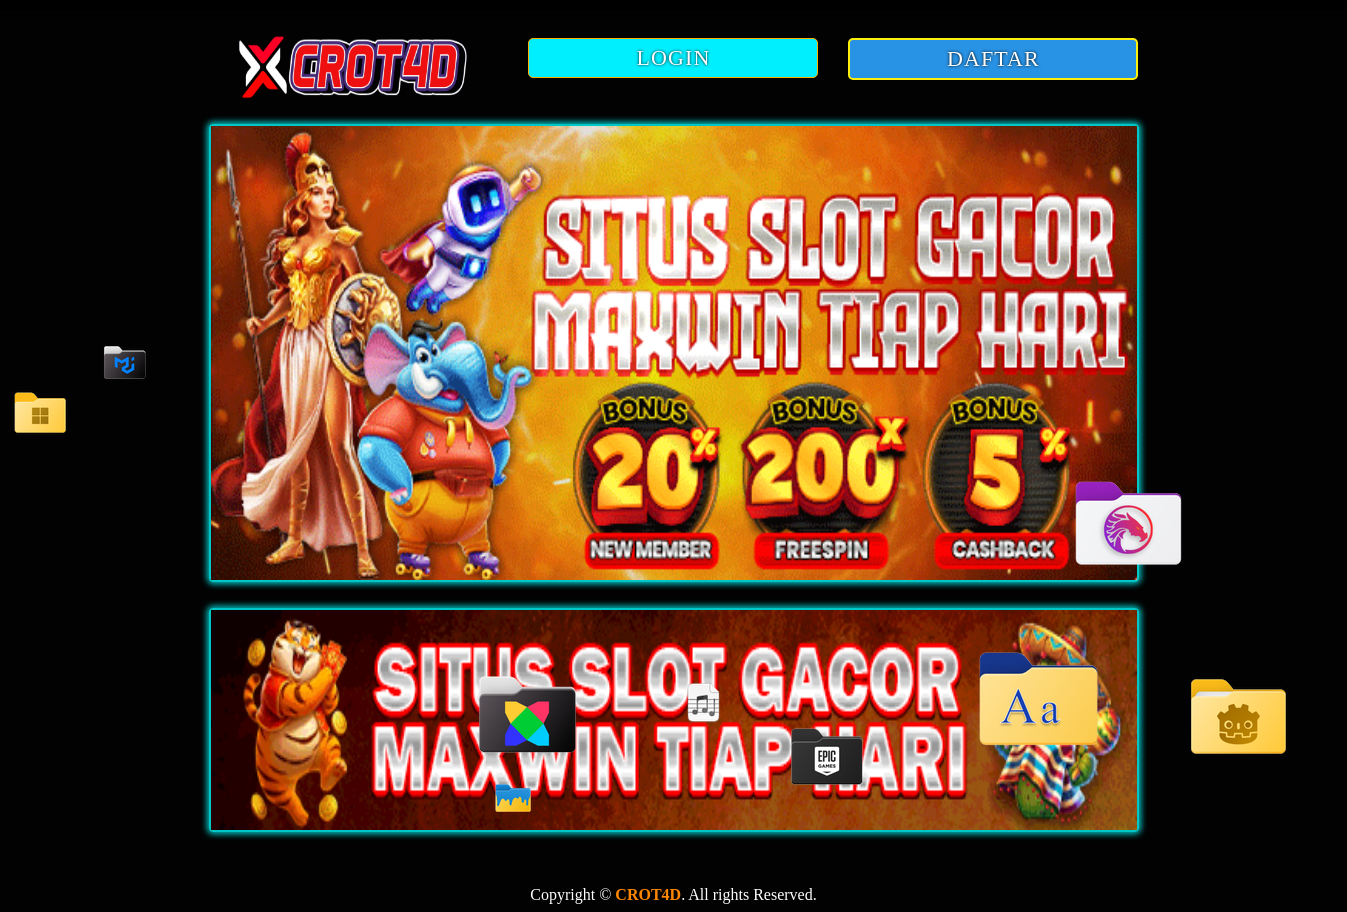 The image size is (1347, 912). I want to click on open windows system folder, so click(40, 414).